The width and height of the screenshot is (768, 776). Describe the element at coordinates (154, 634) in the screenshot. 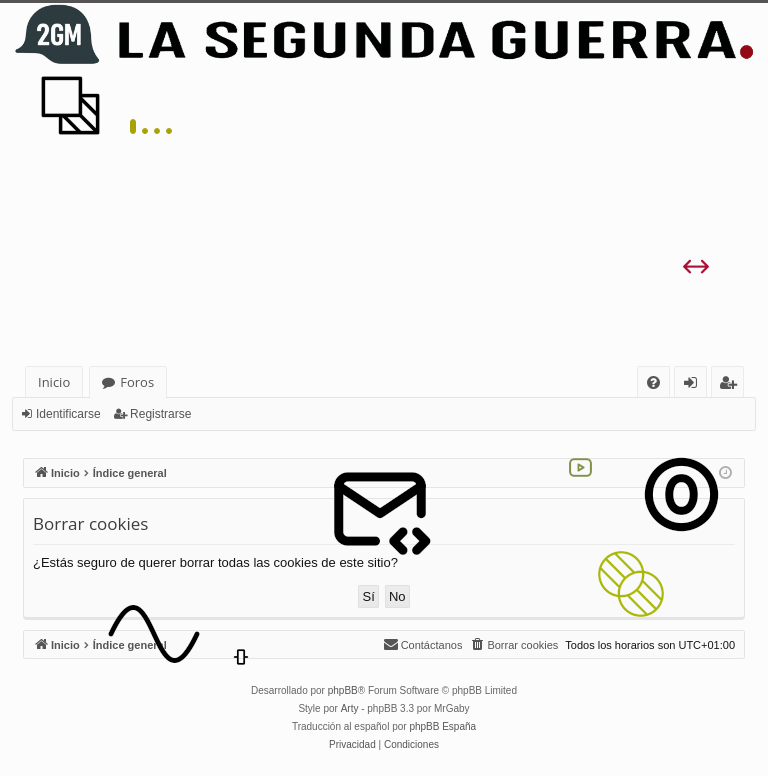

I see `audio or sound wave visualization` at that location.